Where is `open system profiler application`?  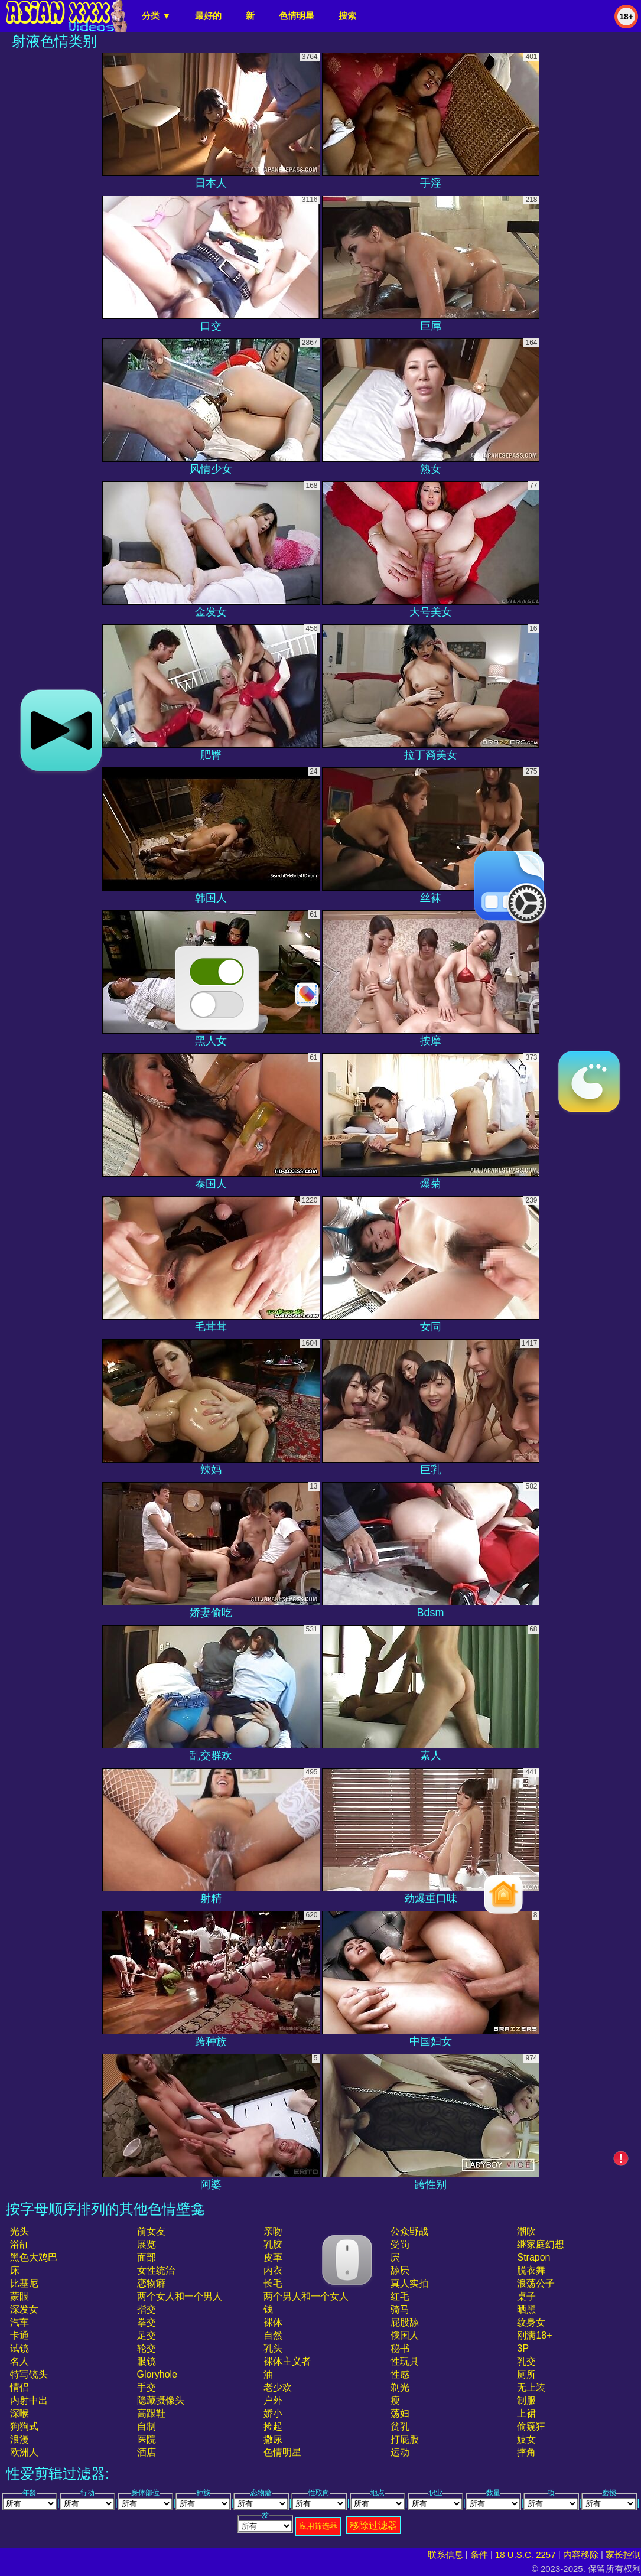
open system profiler application is located at coordinates (509, 885).